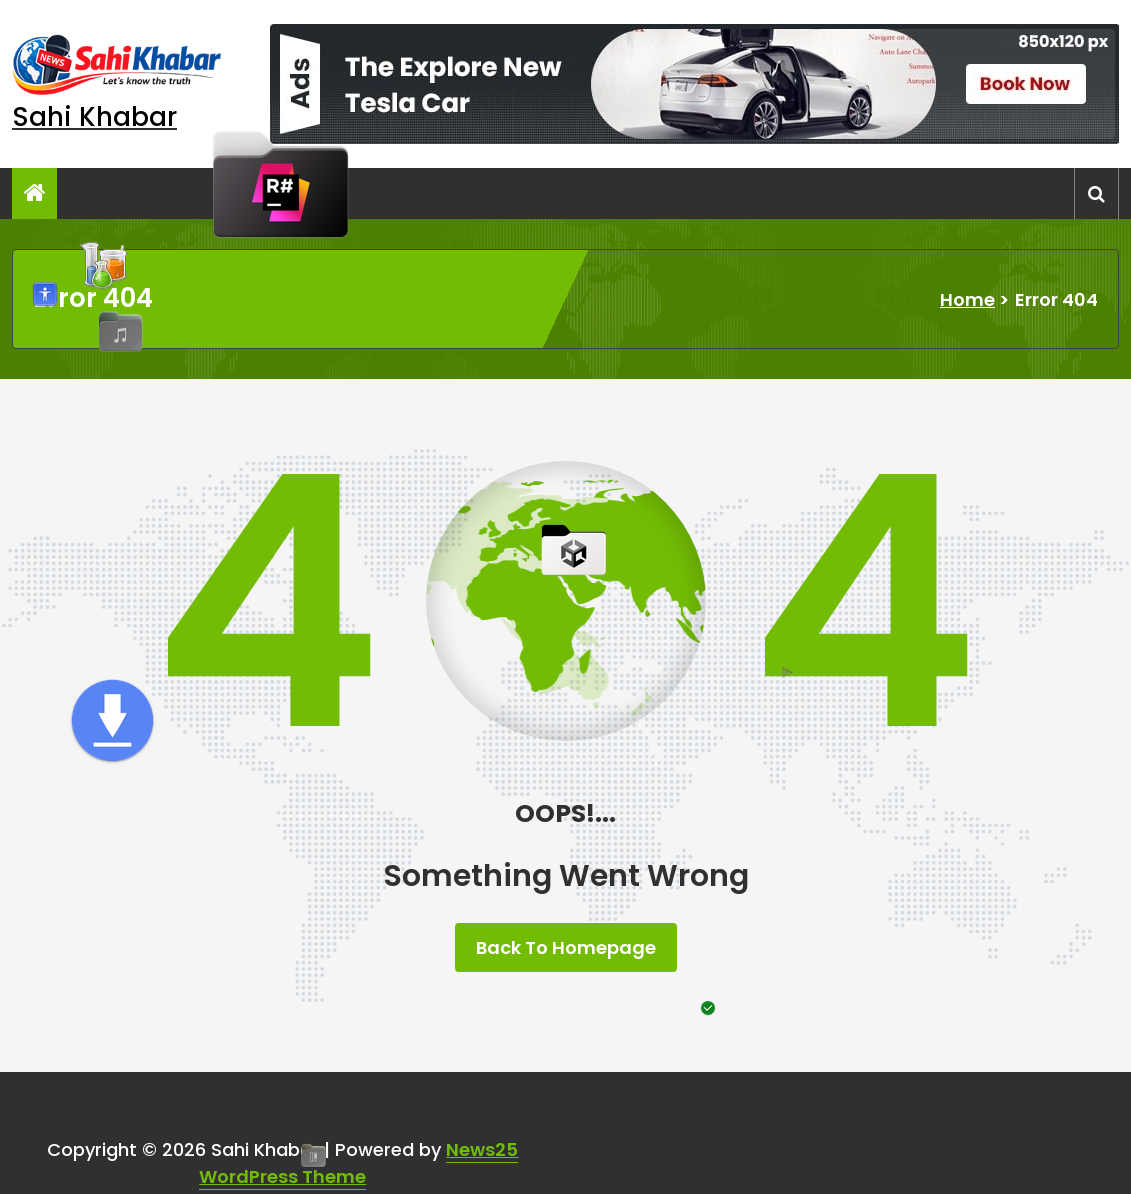  What do you see at coordinates (112, 720) in the screenshot?
I see `access your downloads folder` at bounding box center [112, 720].